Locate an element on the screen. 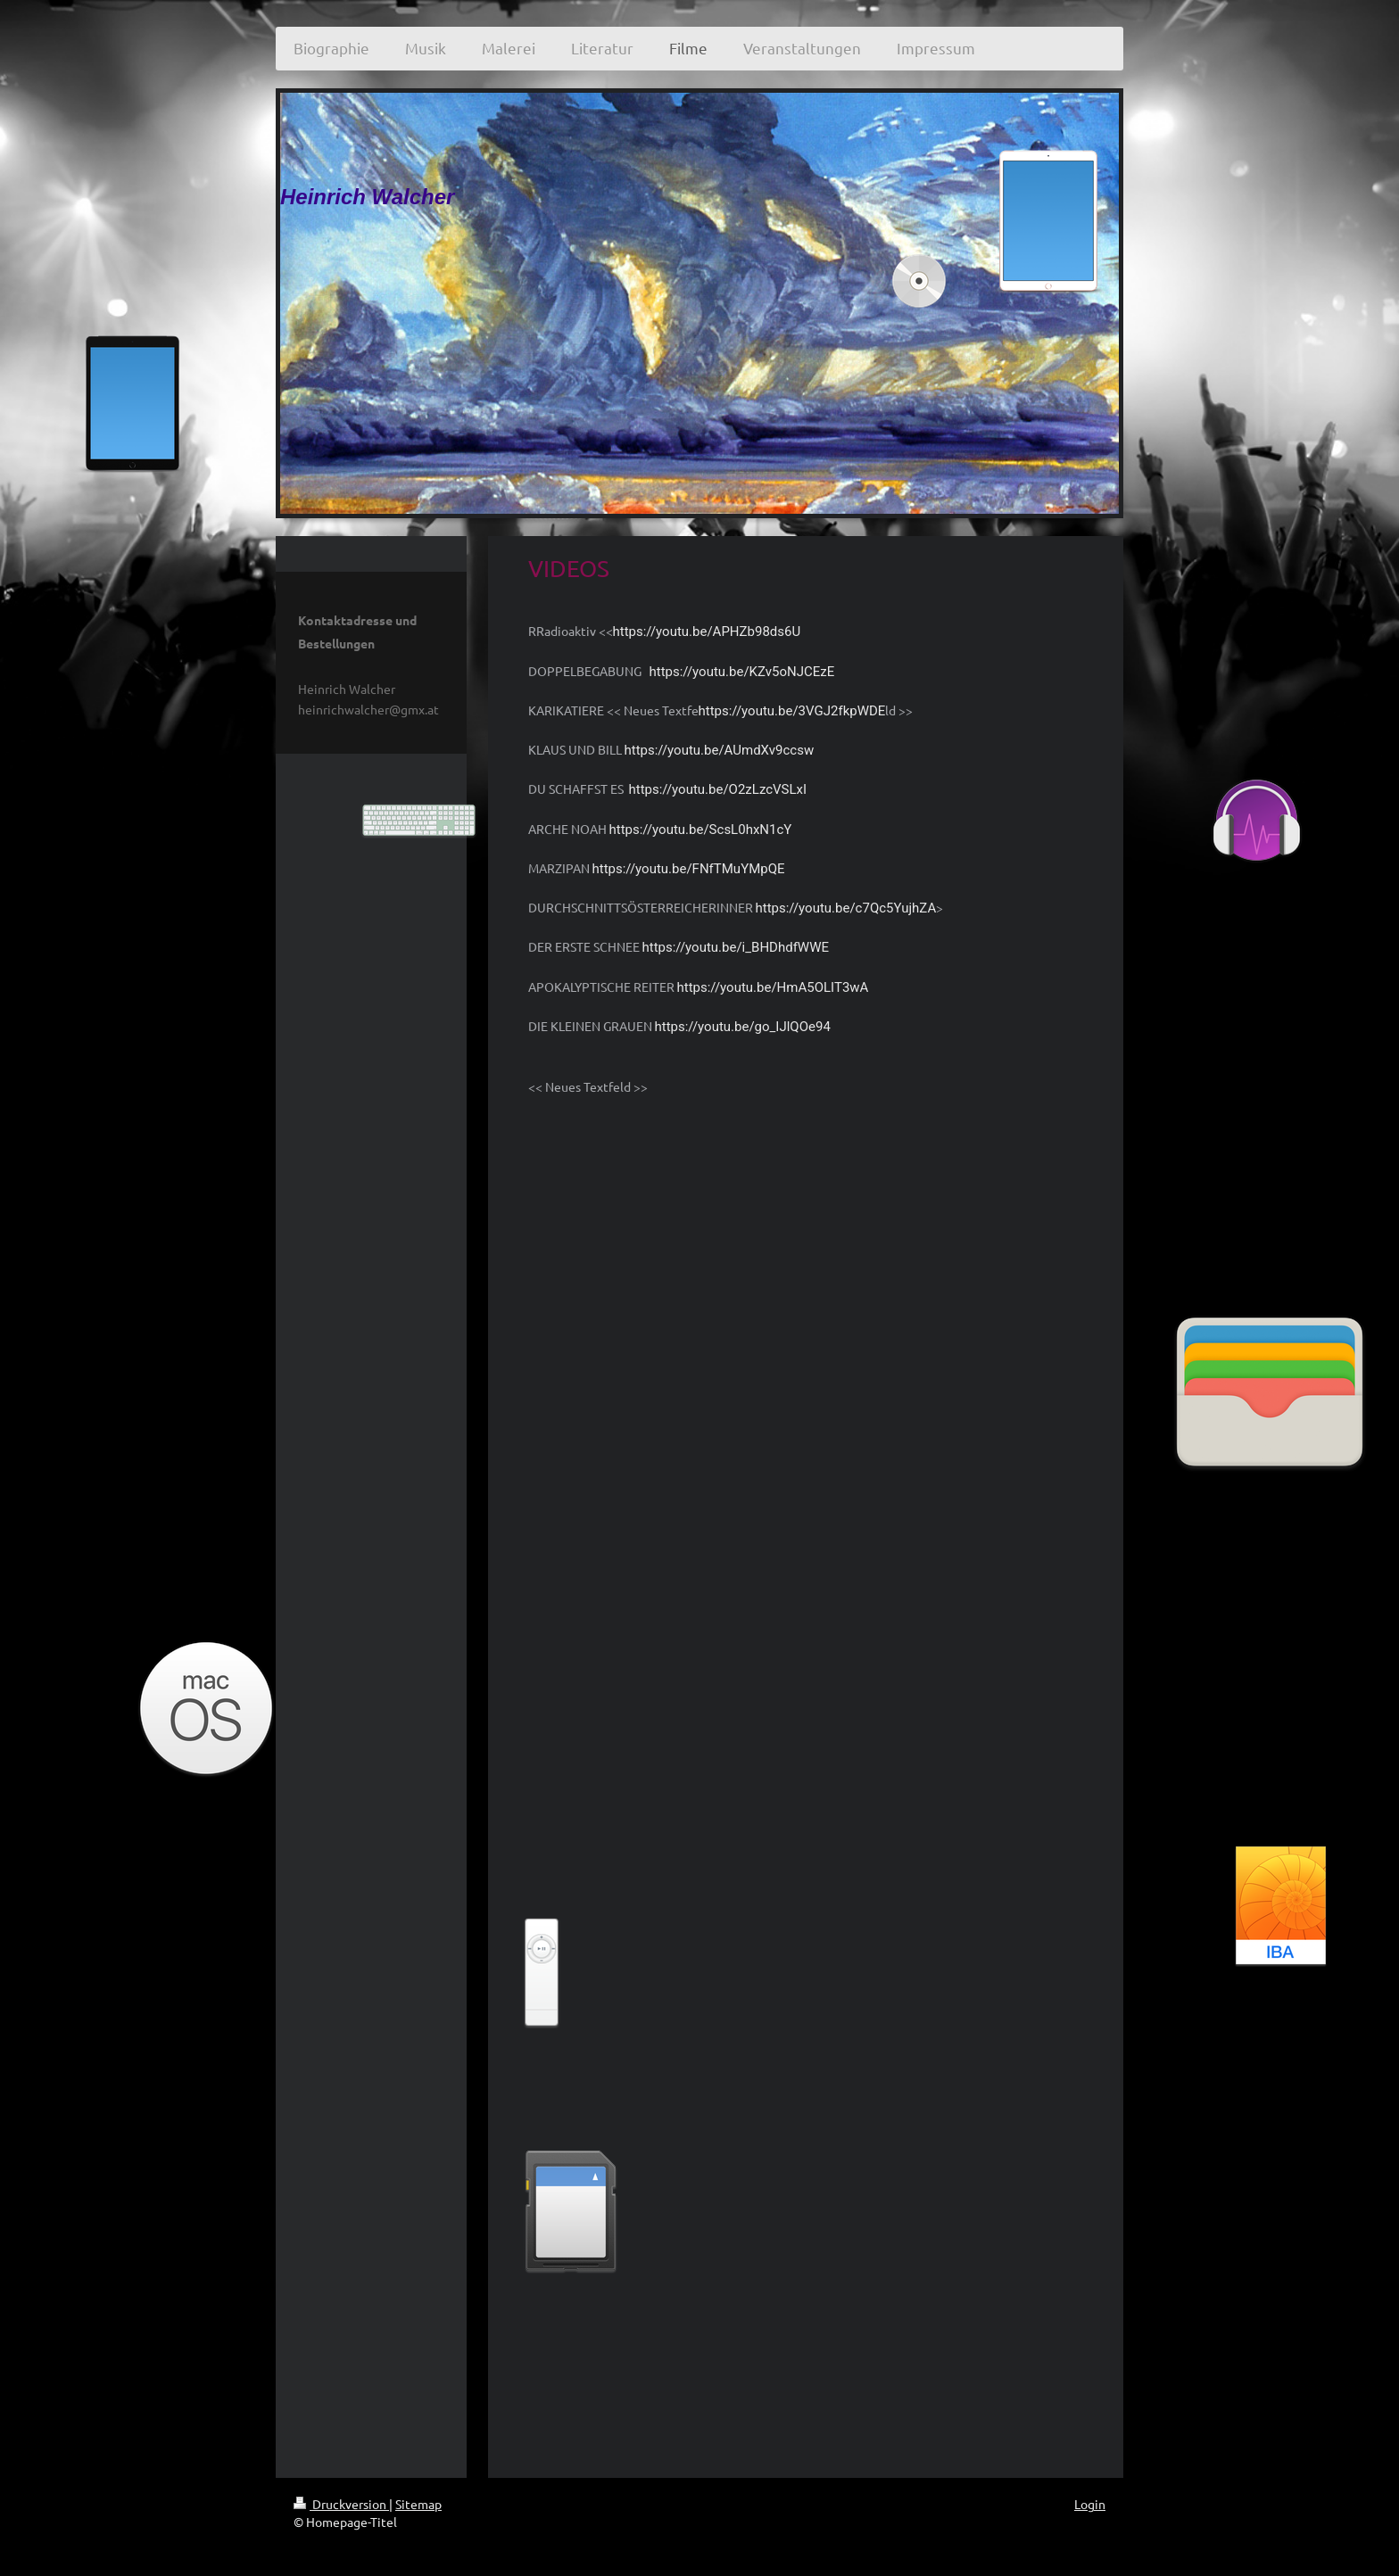 The width and height of the screenshot is (1399, 2576). unmount or eject a CD/DVD writer drive is located at coordinates (919, 281).